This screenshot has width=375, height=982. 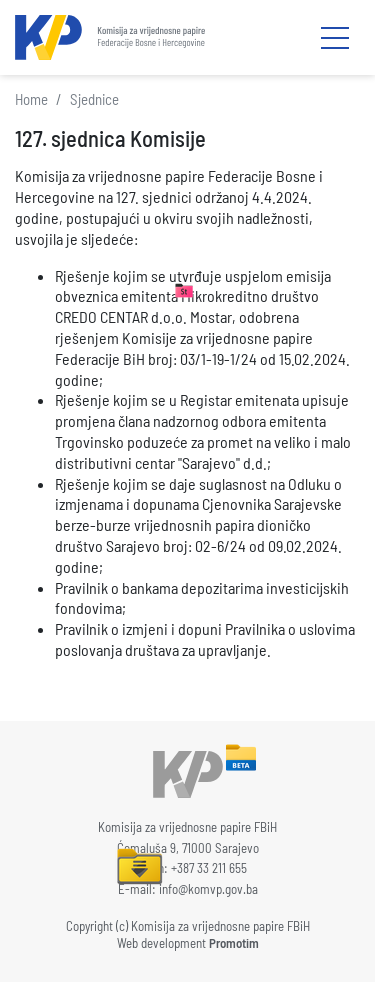 What do you see at coordinates (139, 867) in the screenshot?
I see `open your getgo download manager folder` at bounding box center [139, 867].